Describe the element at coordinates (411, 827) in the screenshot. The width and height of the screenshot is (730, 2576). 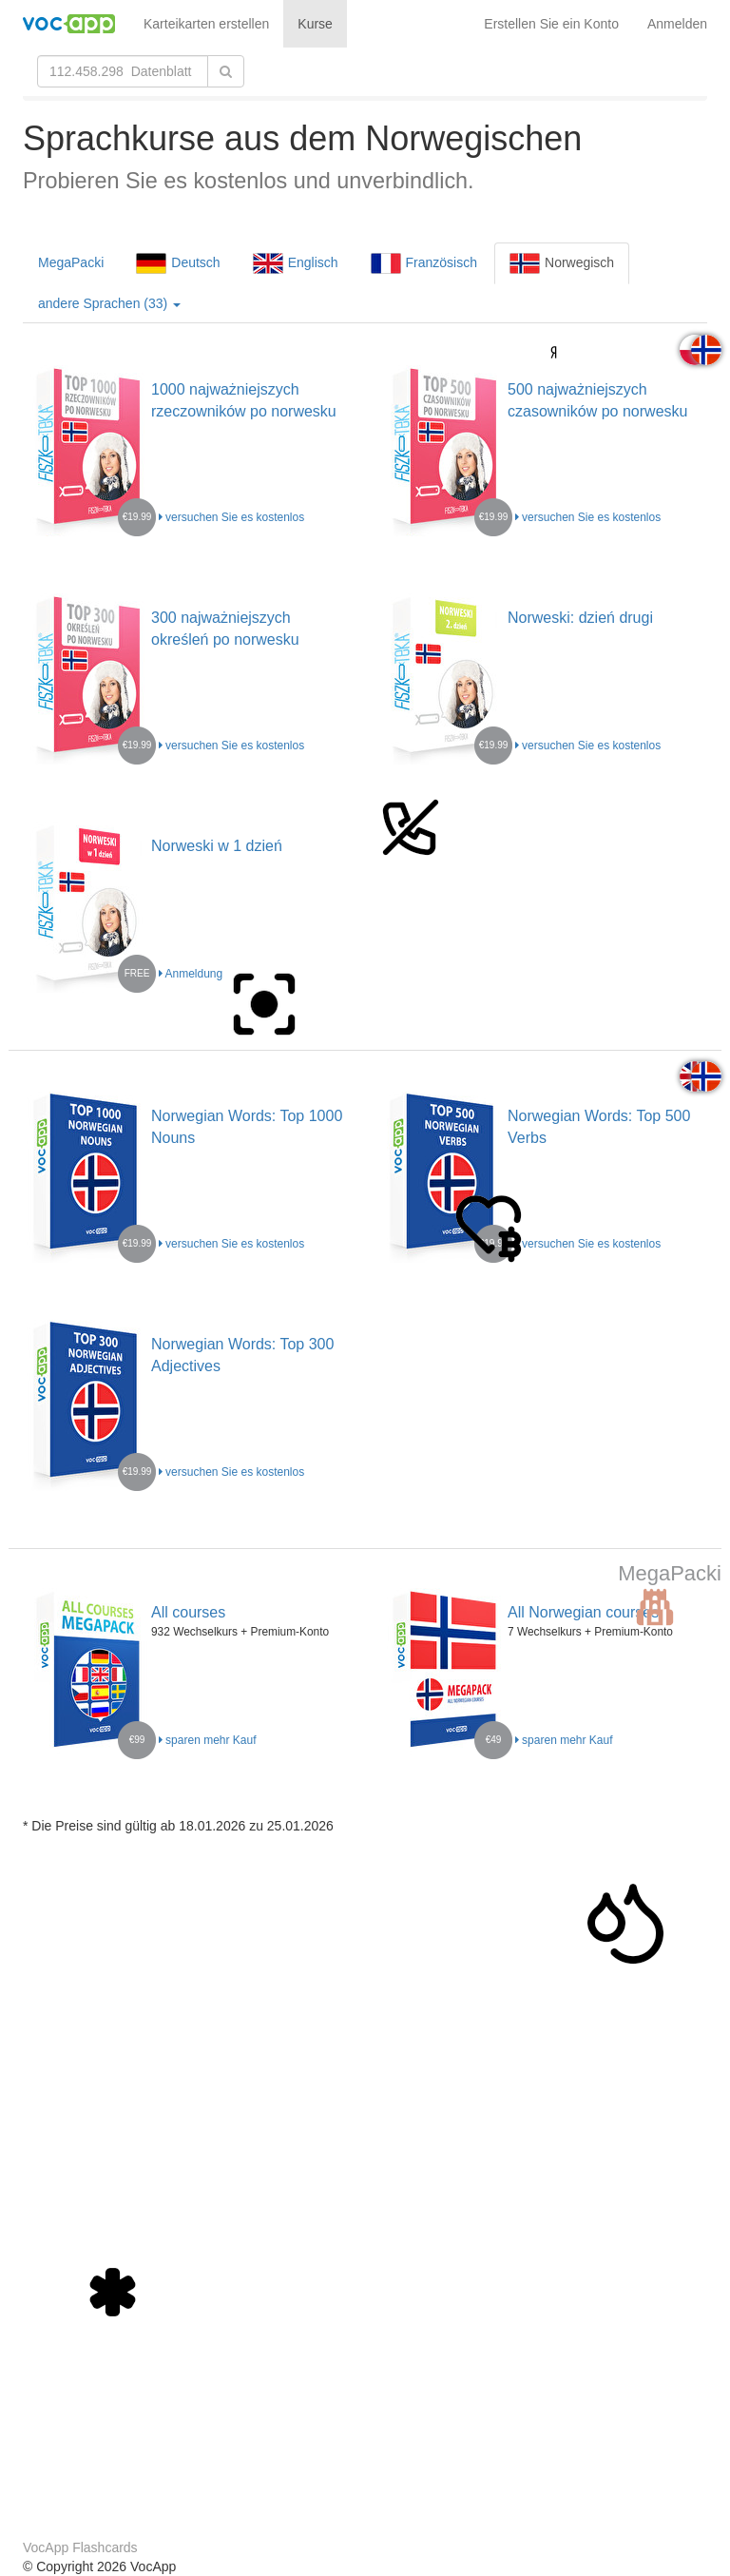
I see `end or decline a phone call` at that location.